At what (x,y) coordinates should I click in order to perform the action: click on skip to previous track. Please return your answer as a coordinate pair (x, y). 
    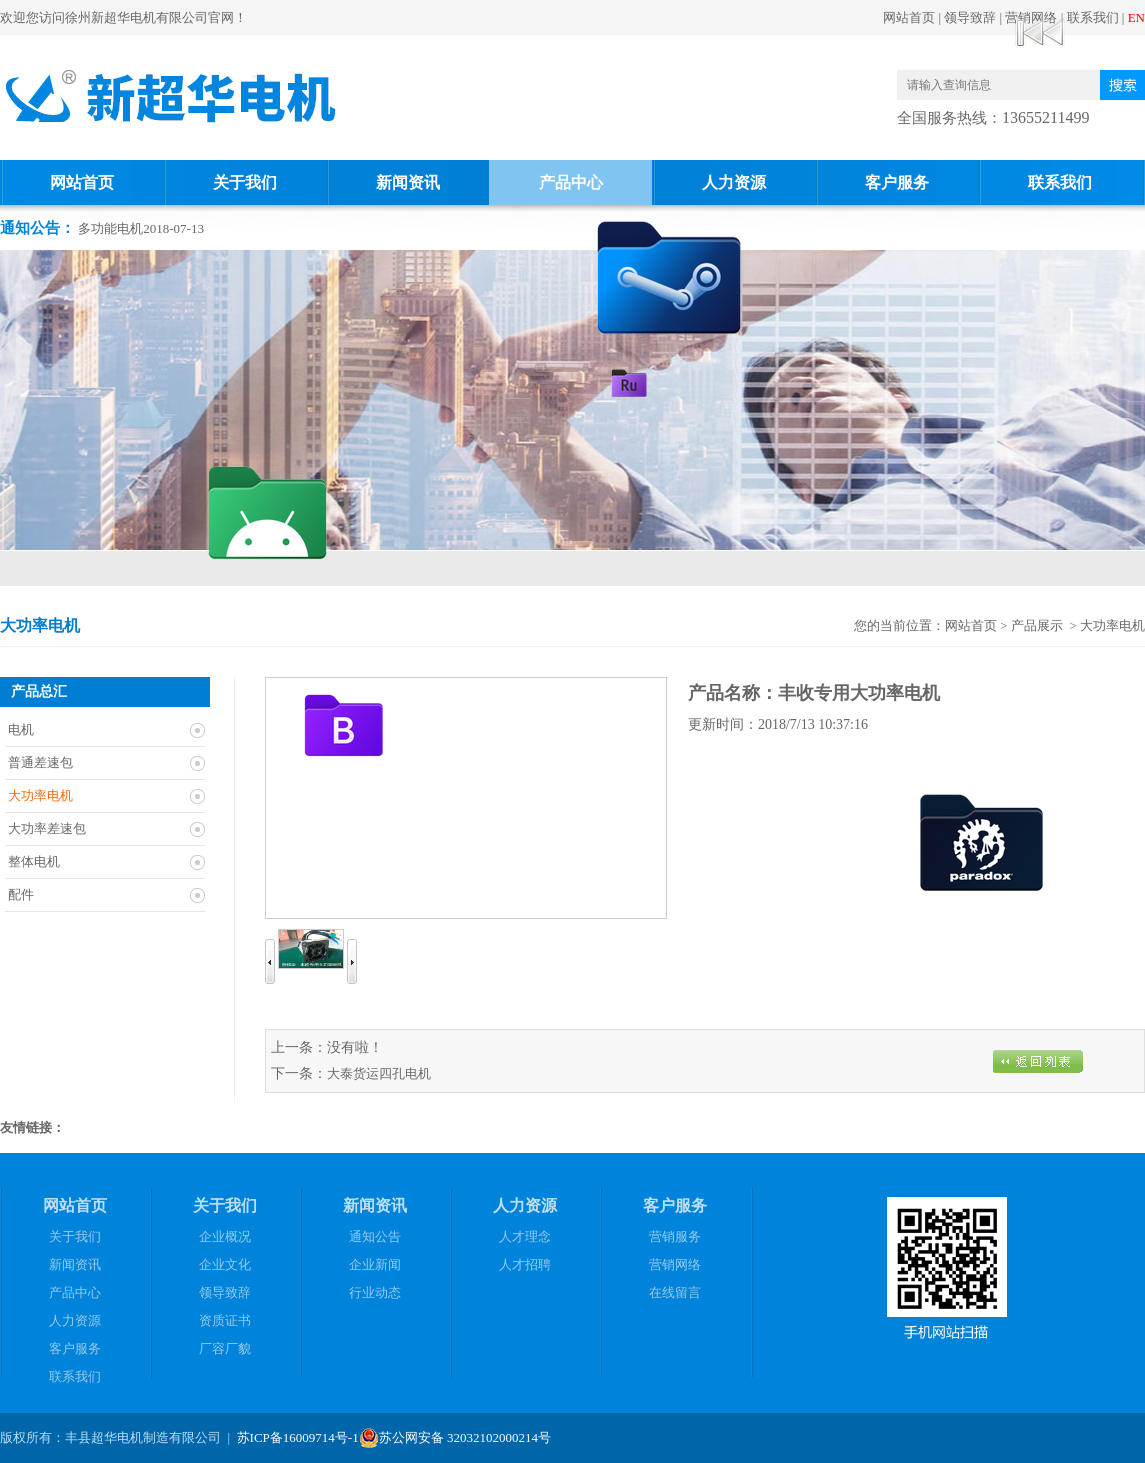
    Looking at the image, I should click on (1040, 33).